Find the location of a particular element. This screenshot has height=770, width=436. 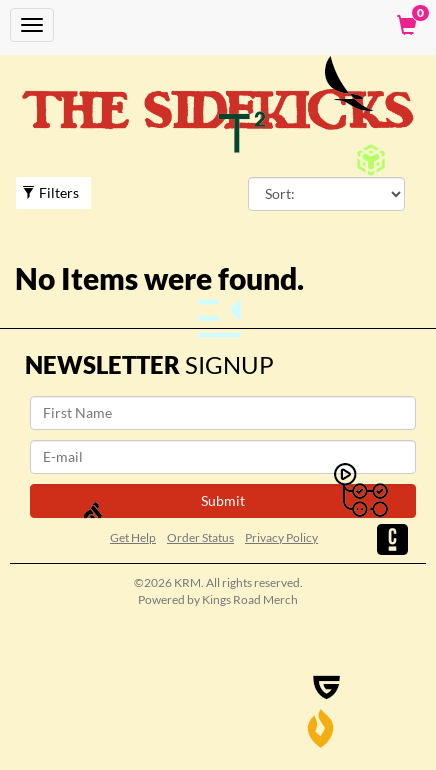

firewalla network security app is located at coordinates (320, 728).